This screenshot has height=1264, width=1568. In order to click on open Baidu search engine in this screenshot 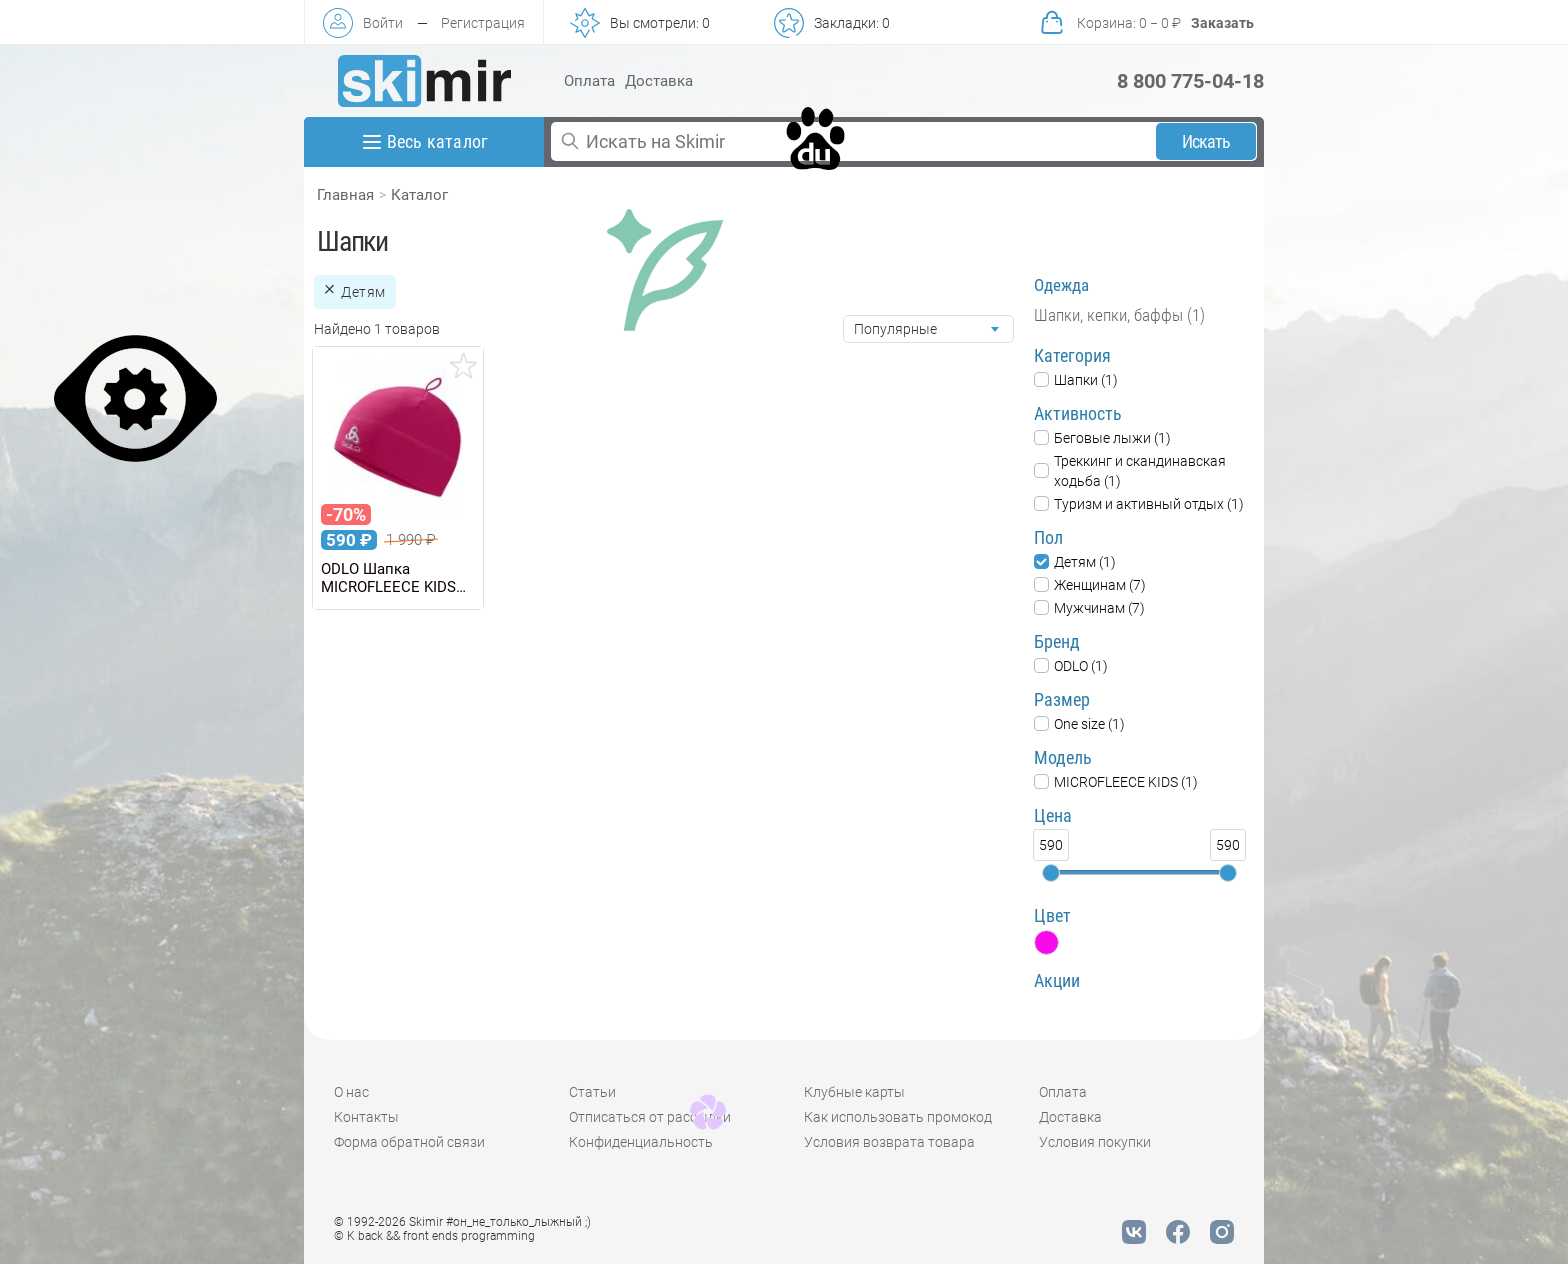, I will do `click(815, 138)`.